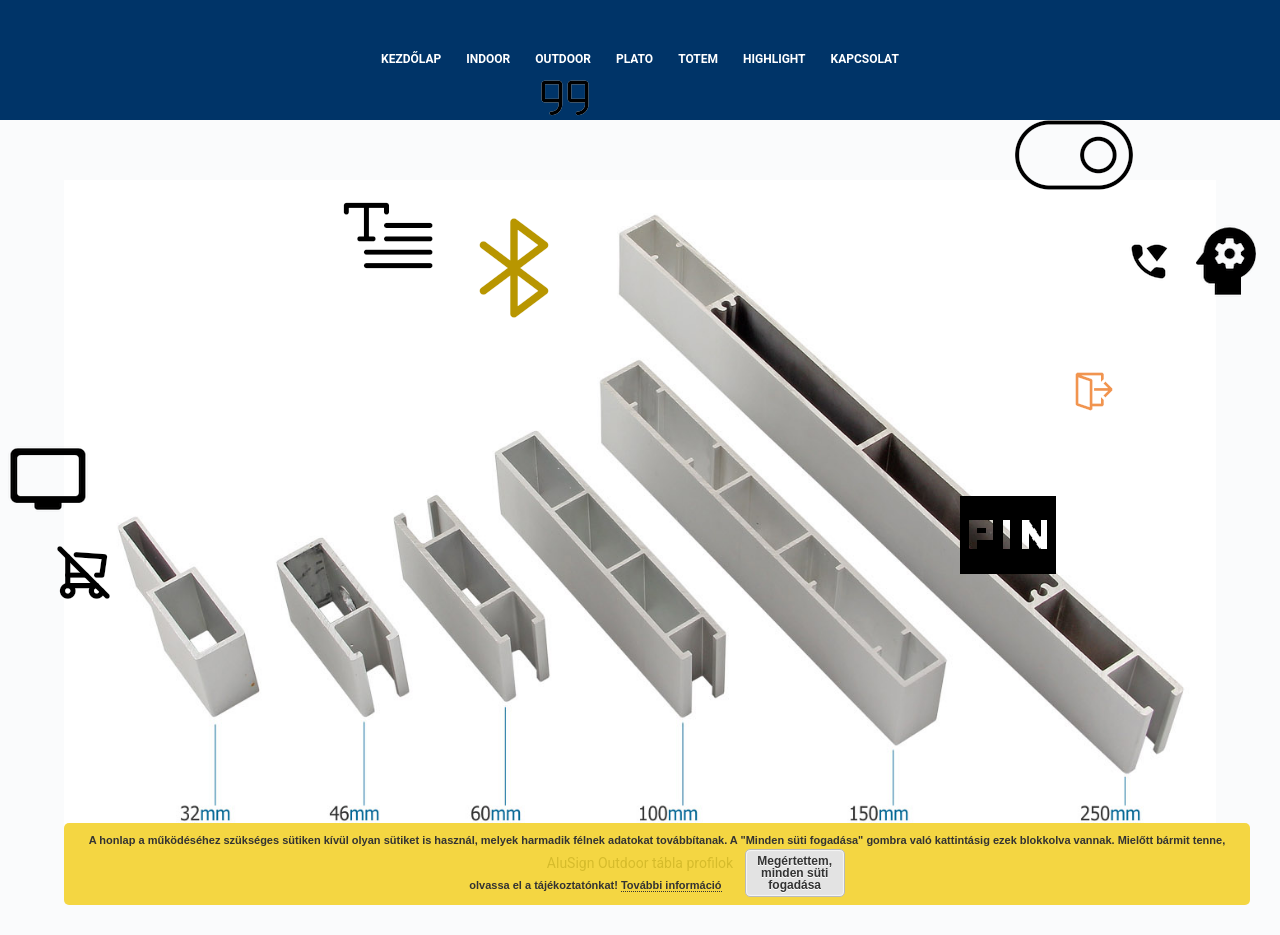  Describe the element at coordinates (565, 97) in the screenshot. I see `insert a block quote` at that location.